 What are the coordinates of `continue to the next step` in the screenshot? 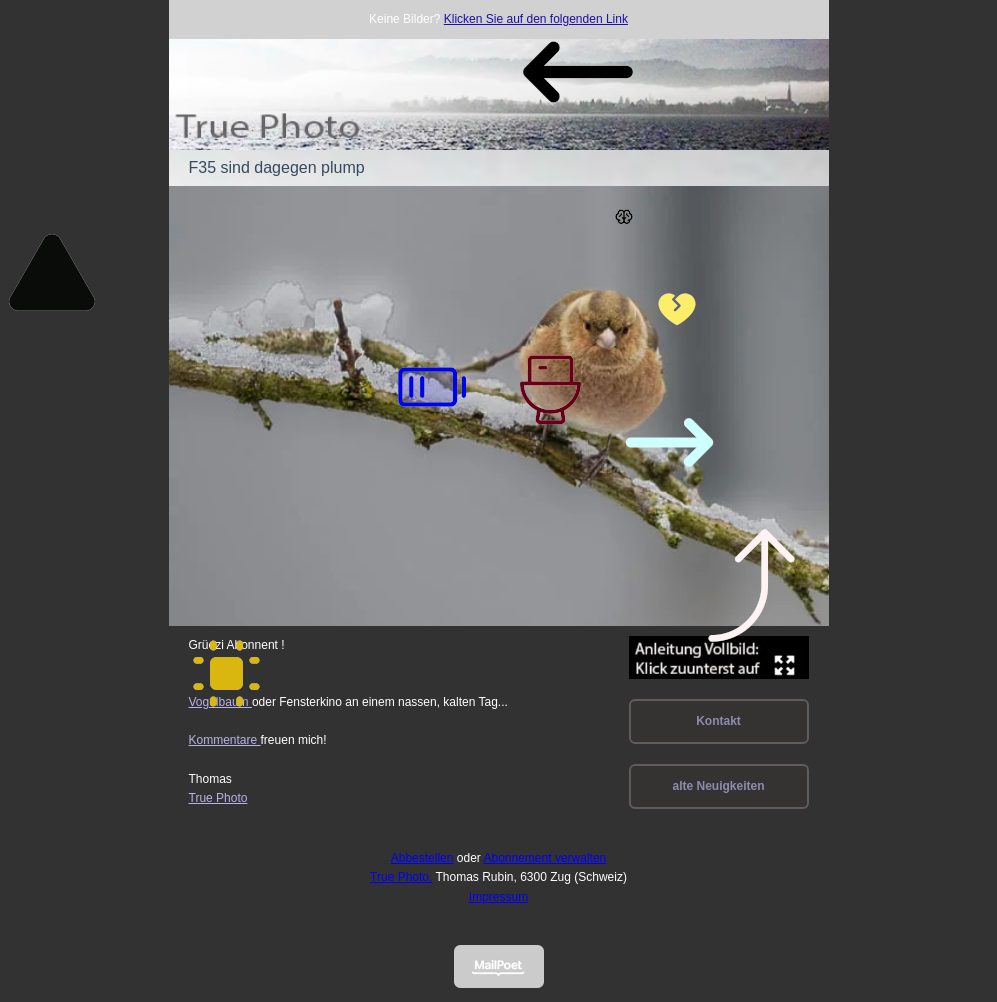 It's located at (669, 442).